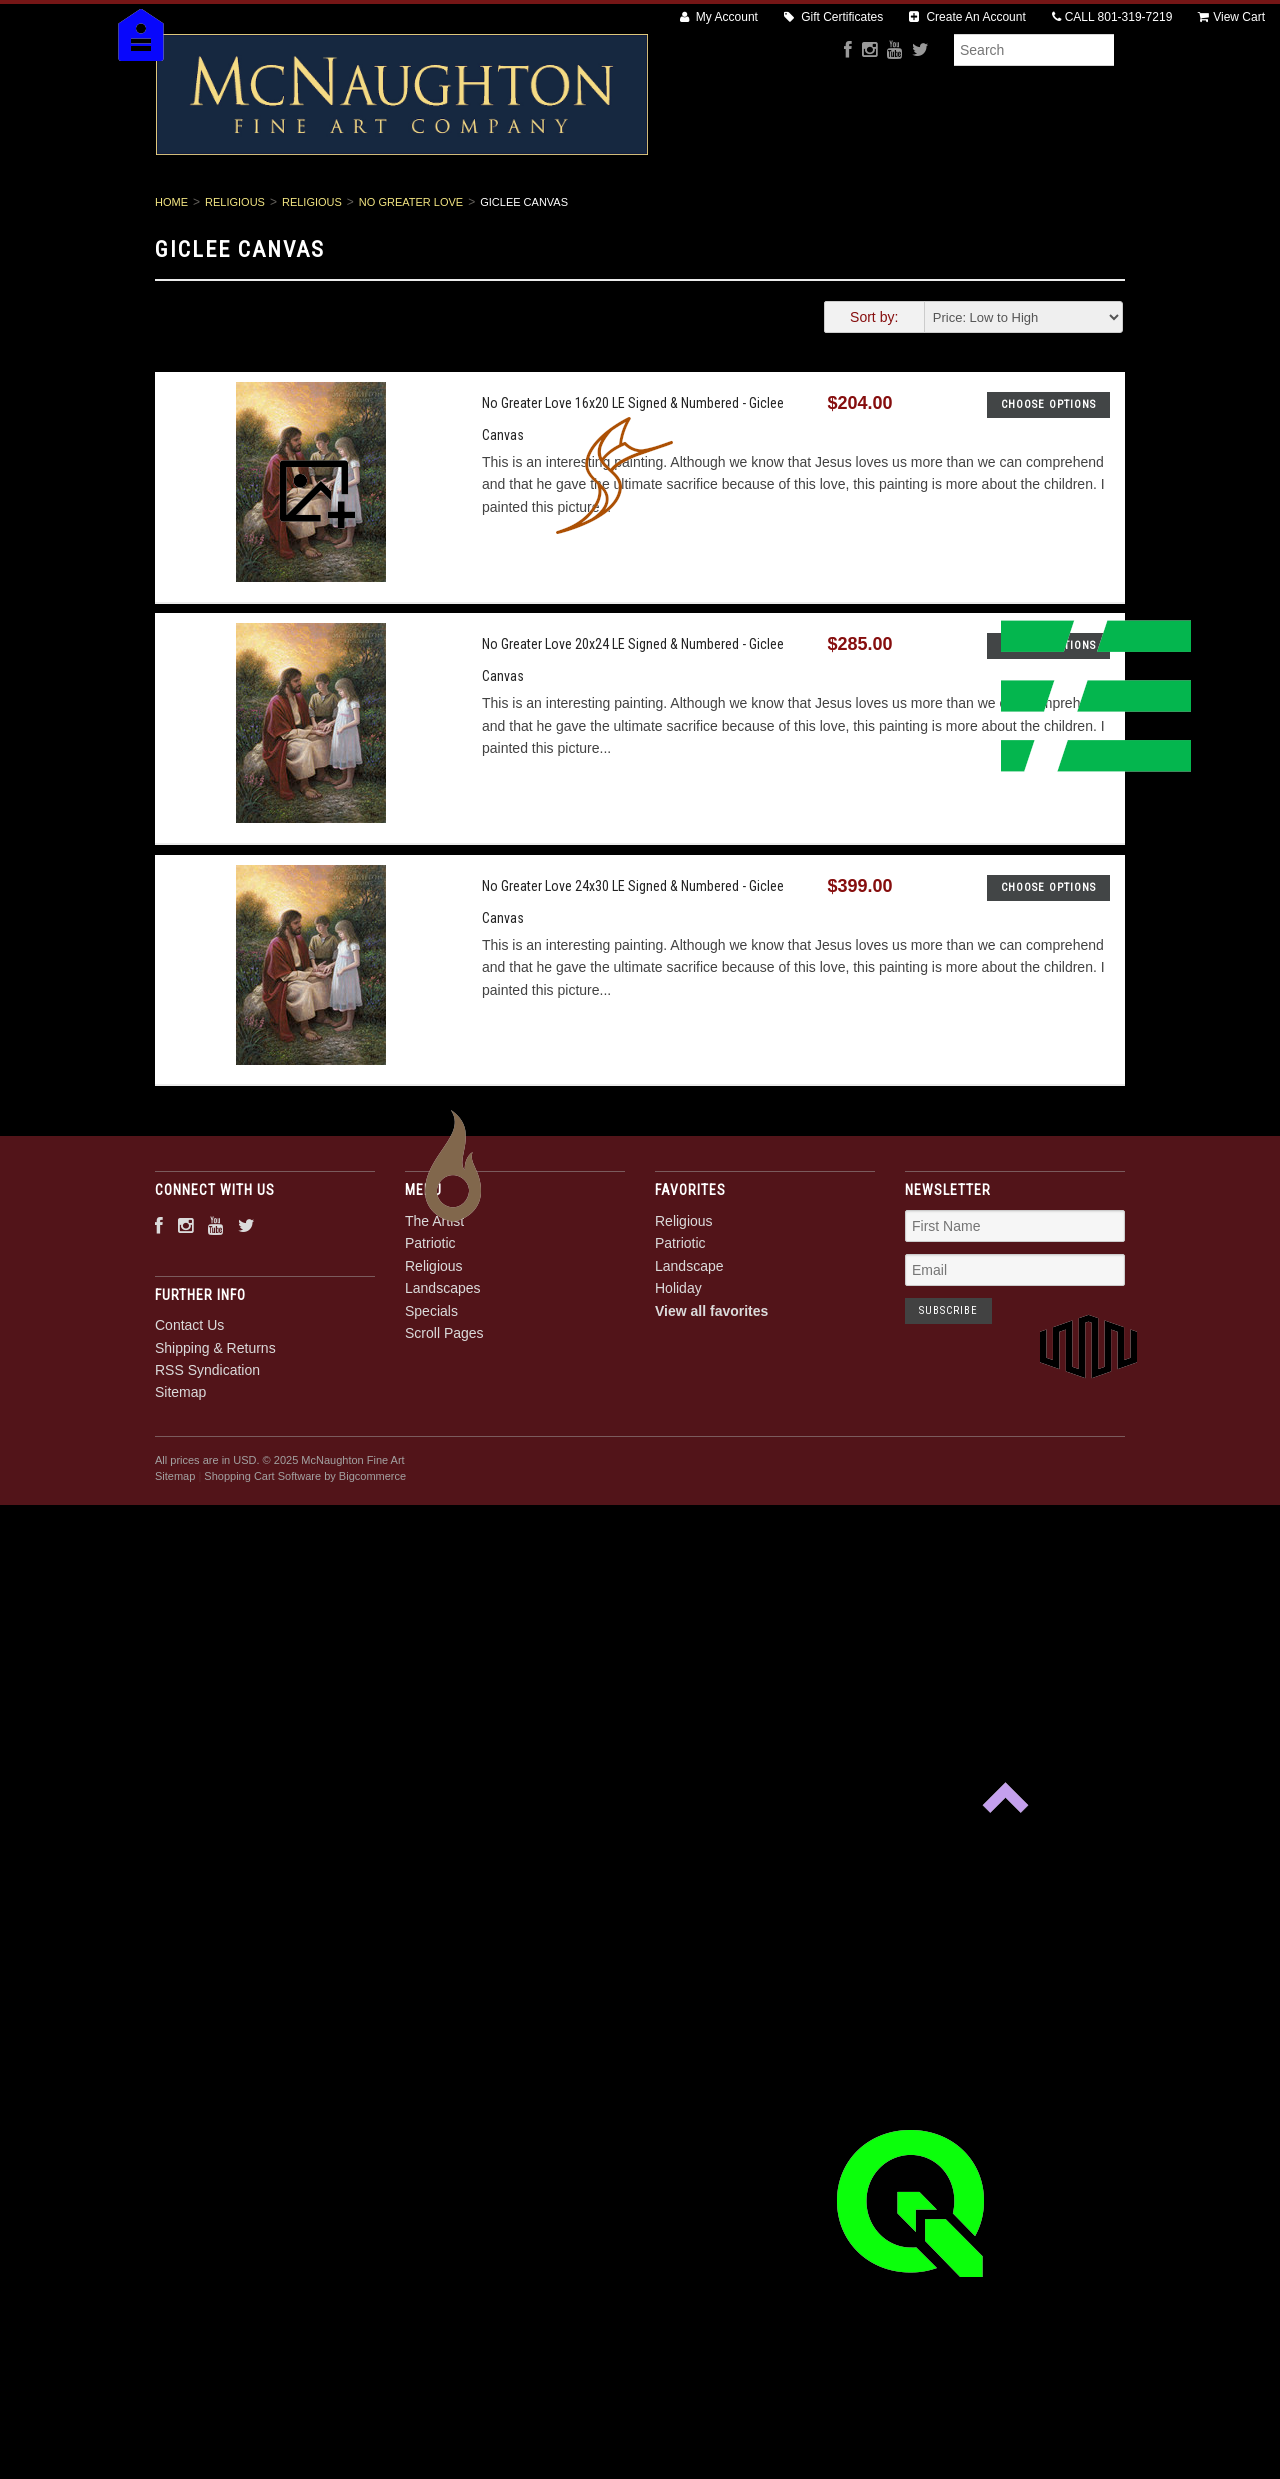 The height and width of the screenshot is (2479, 1280). What do you see at coordinates (314, 491) in the screenshot?
I see `add a new image or photo` at bounding box center [314, 491].